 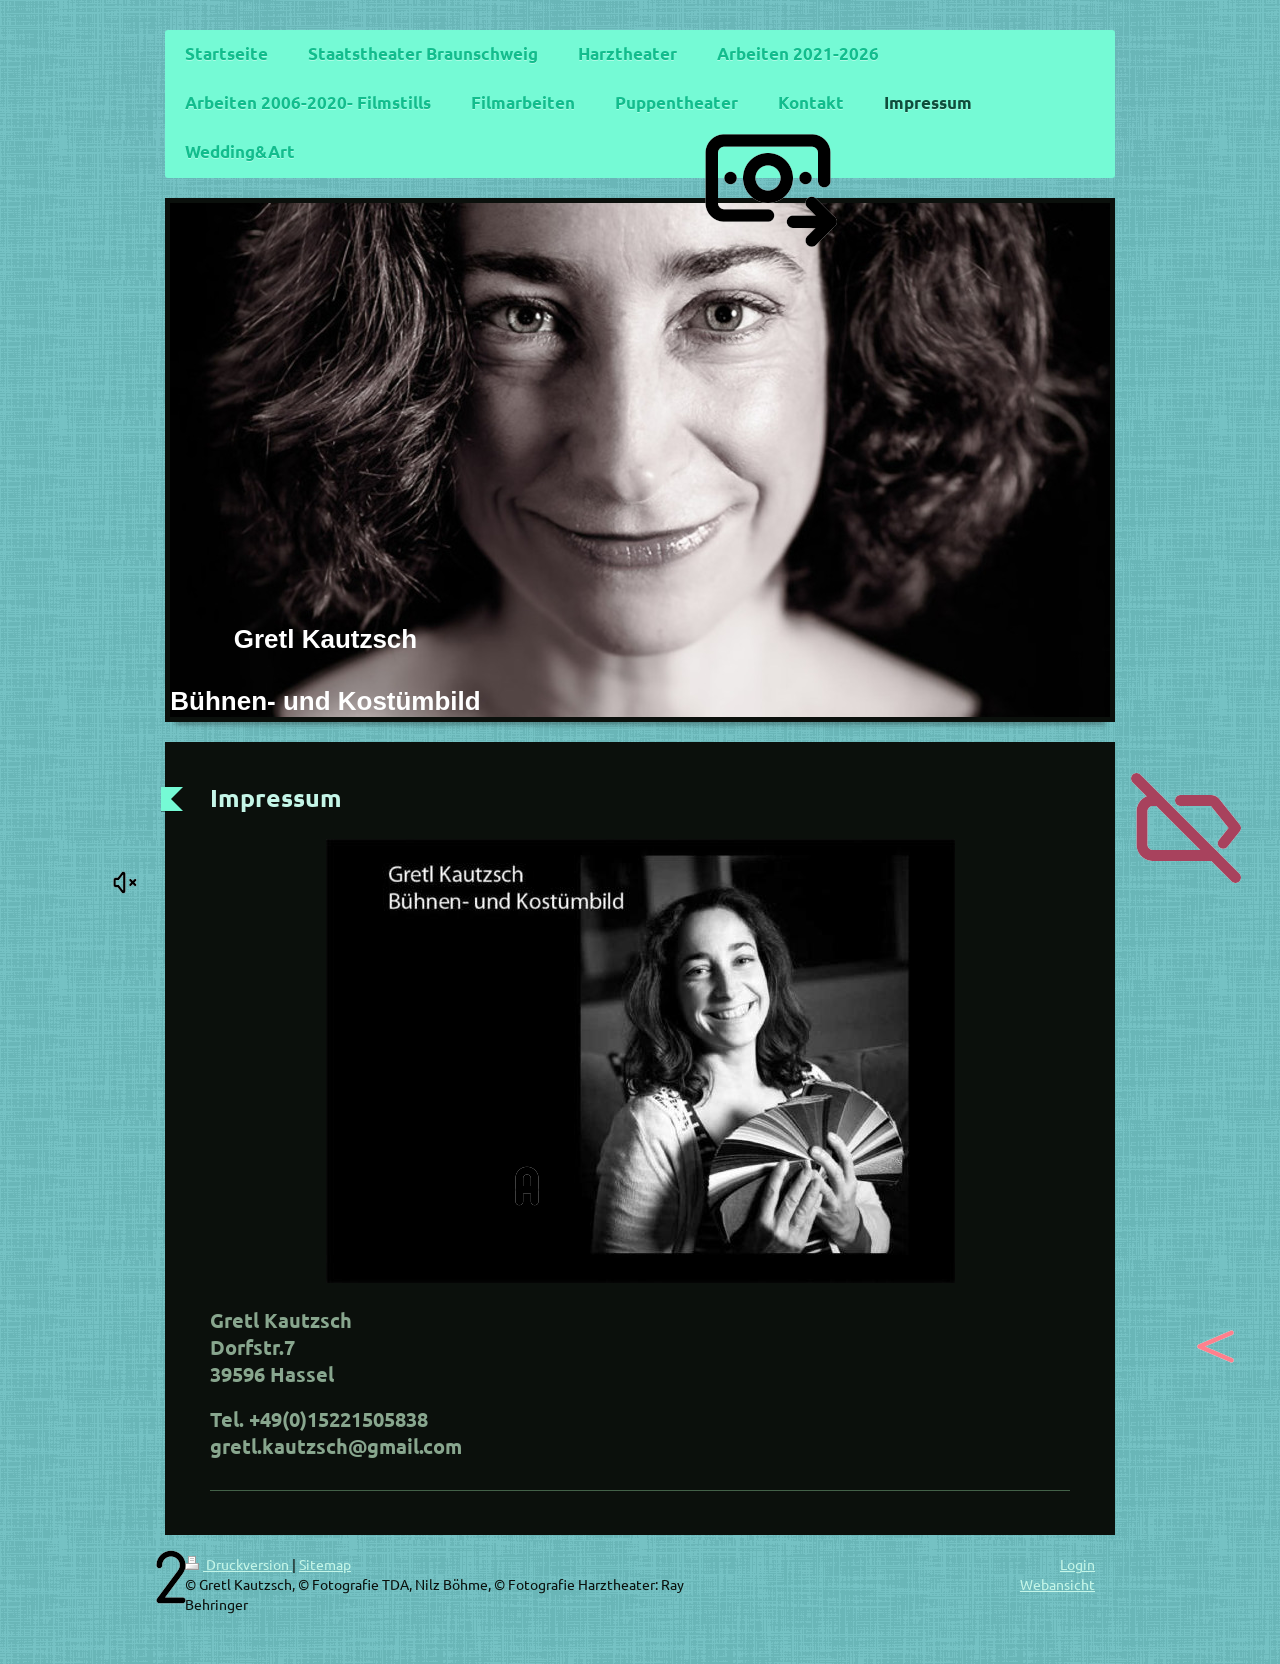 I want to click on adjust text or font settings, so click(x=527, y=1186).